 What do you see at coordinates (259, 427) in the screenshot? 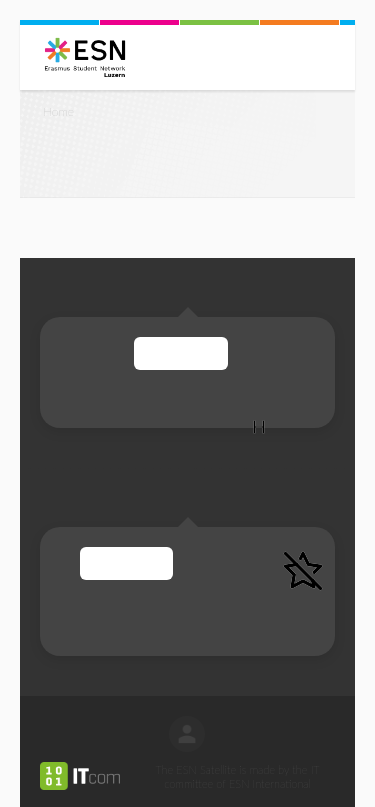
I see `insert a heading in a text document` at bounding box center [259, 427].